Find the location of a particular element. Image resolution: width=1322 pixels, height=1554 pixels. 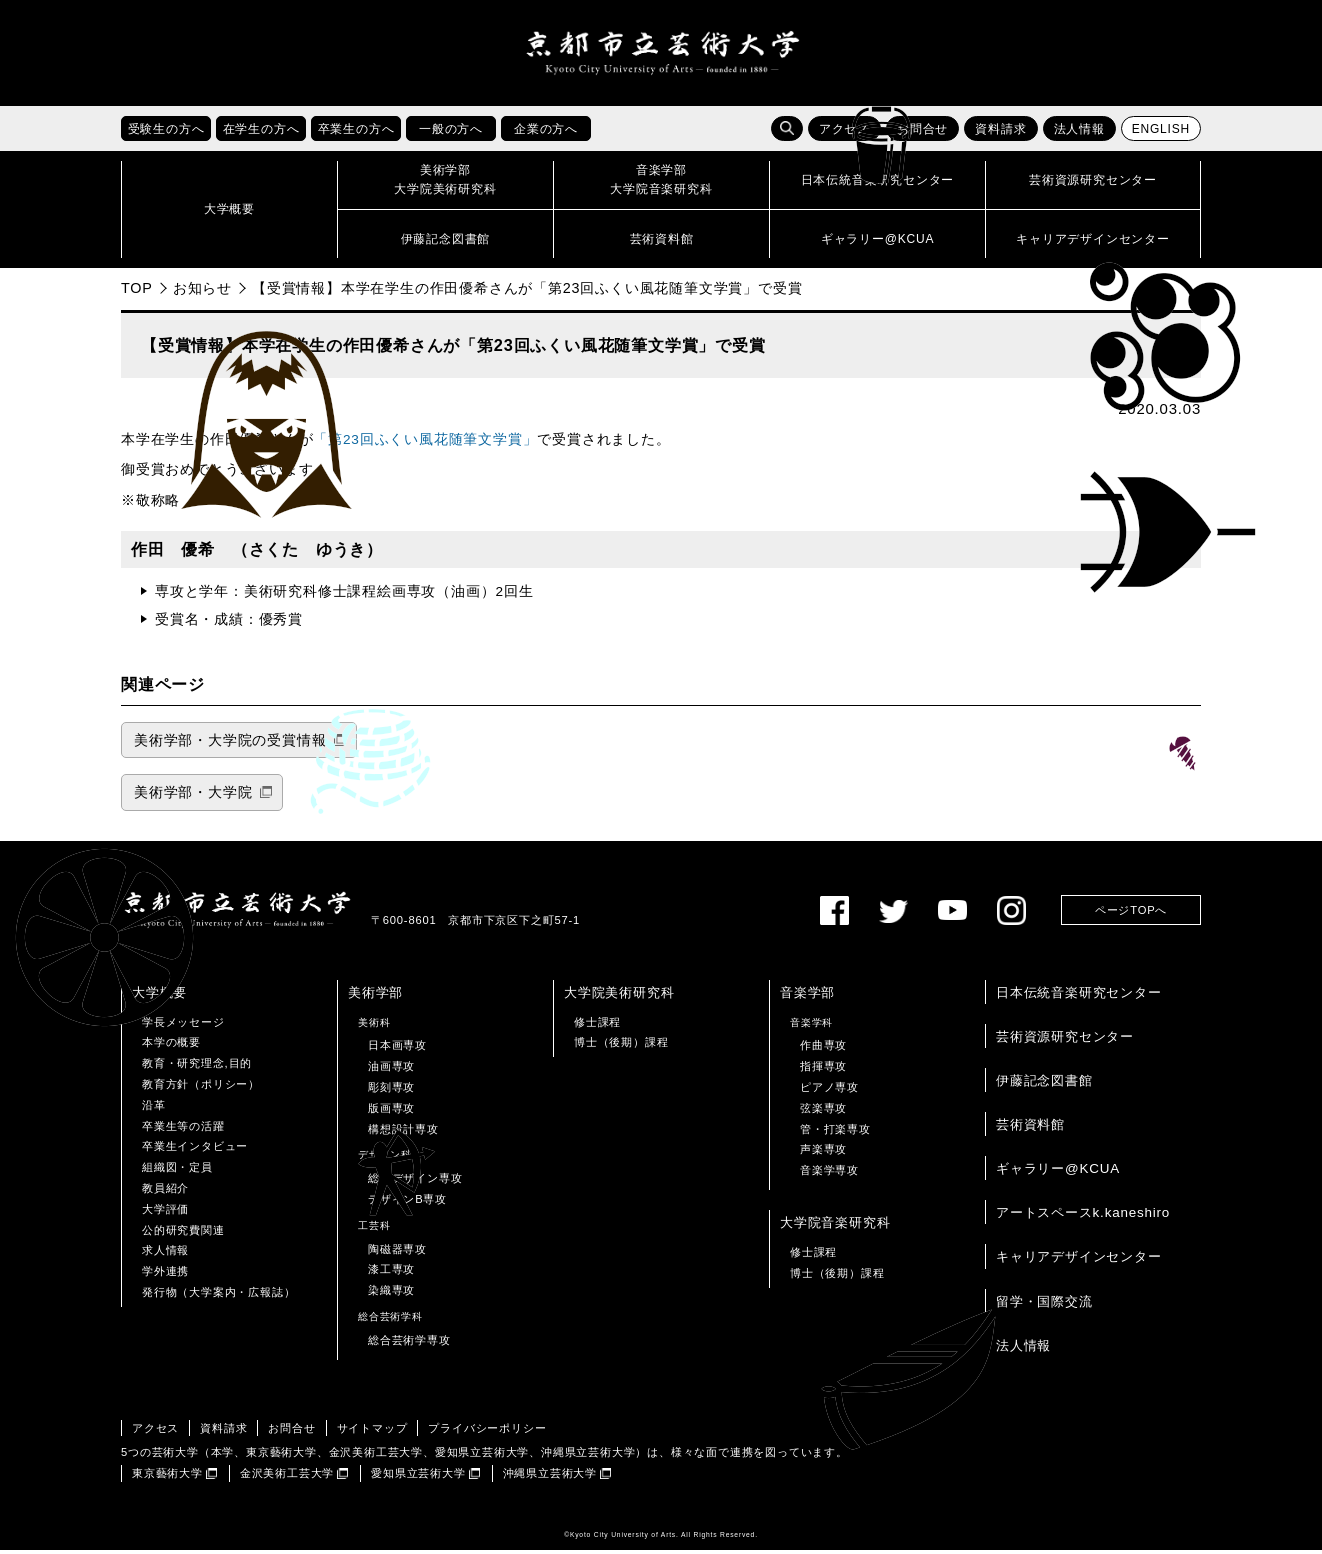

empty inventory slot or container is located at coordinates (881, 142).